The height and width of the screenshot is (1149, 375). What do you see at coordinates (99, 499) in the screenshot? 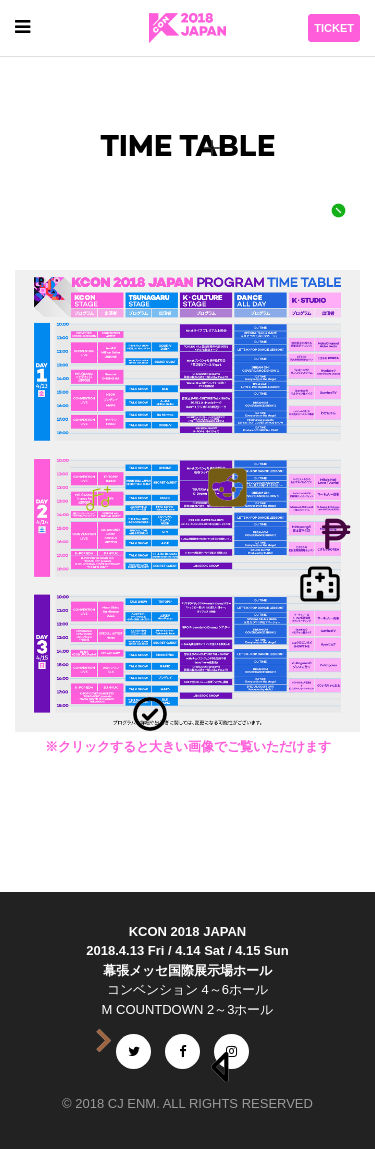
I see `add a new song to your library` at bounding box center [99, 499].